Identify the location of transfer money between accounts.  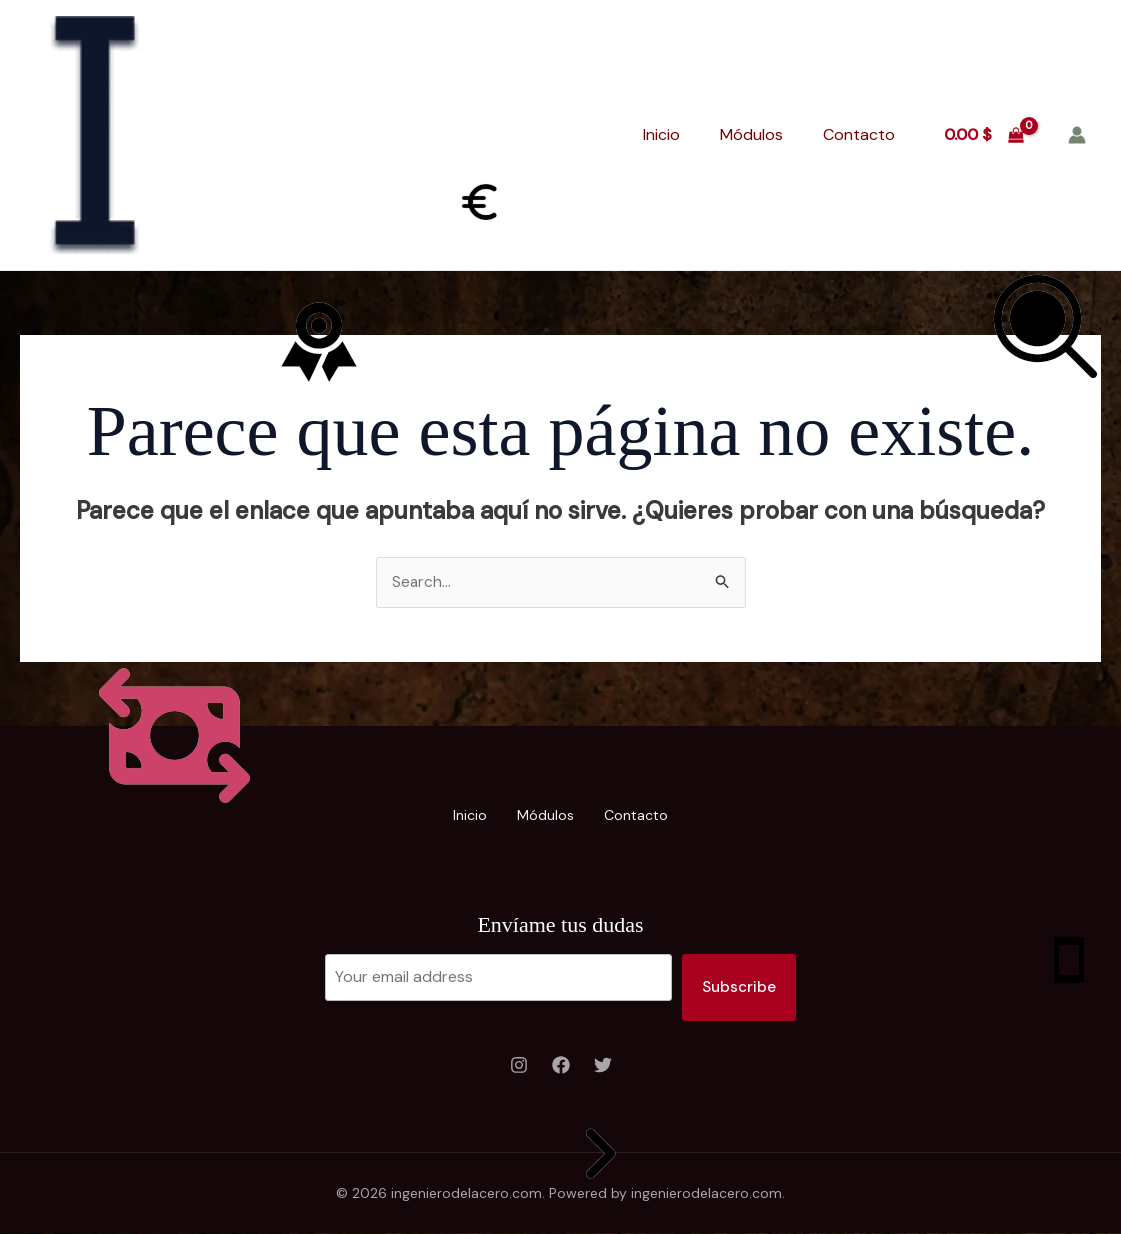
(174, 735).